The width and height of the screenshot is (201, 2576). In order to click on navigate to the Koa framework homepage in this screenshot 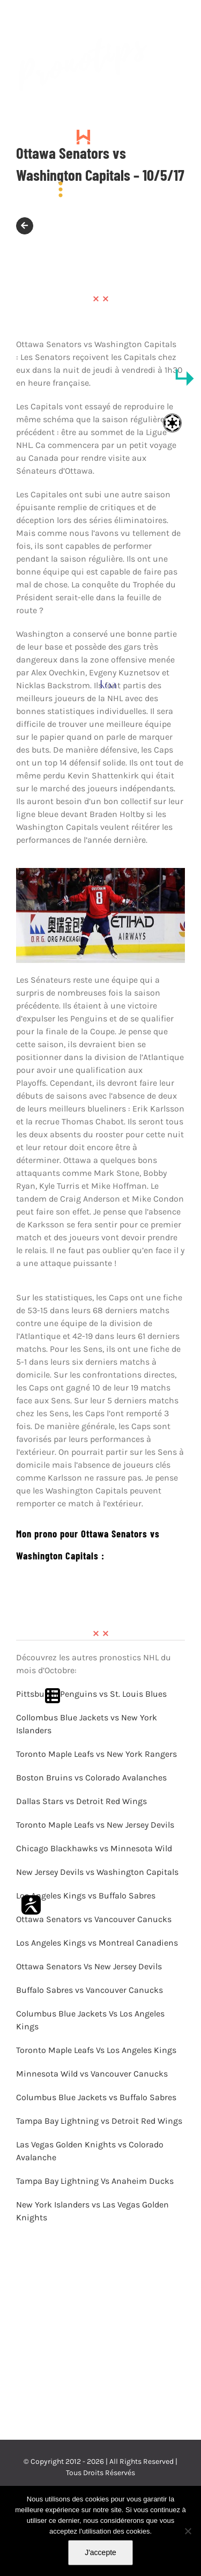, I will do `click(108, 684)`.